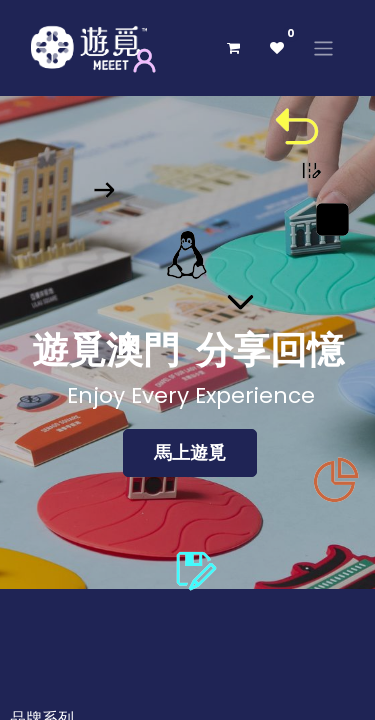  Describe the element at coordinates (297, 128) in the screenshot. I see `undo previous action` at that location.